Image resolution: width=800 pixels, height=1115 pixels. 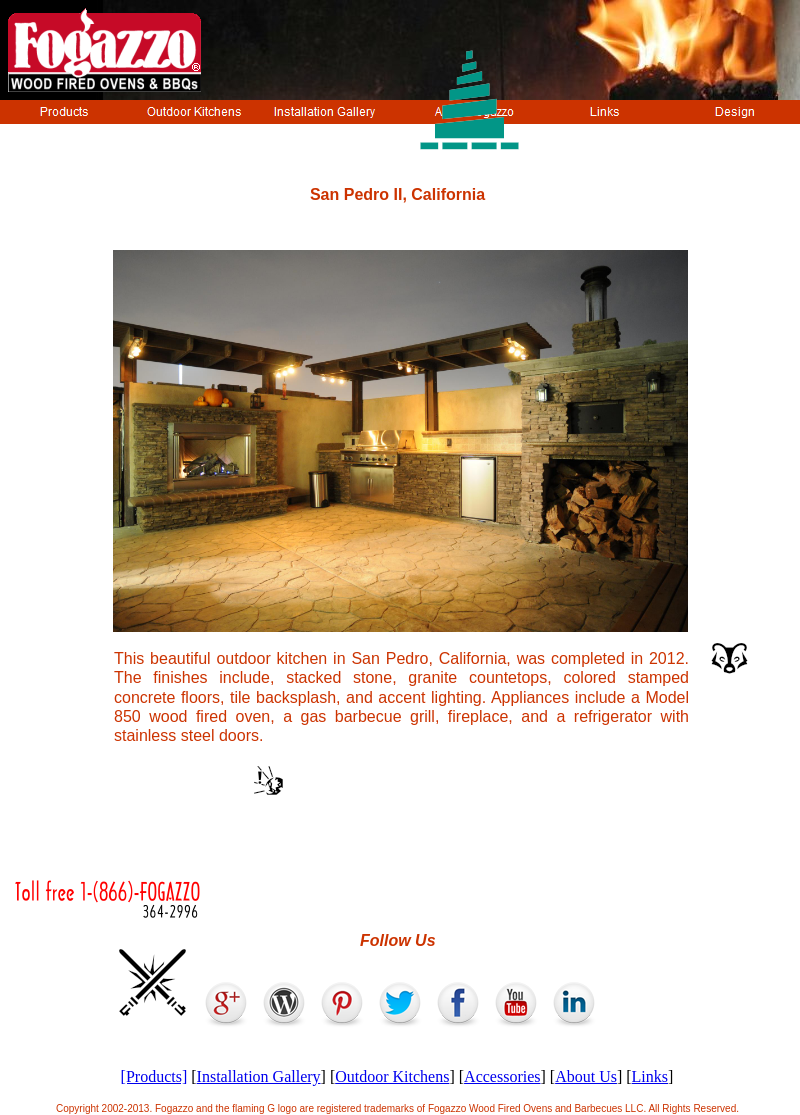 What do you see at coordinates (729, 657) in the screenshot?
I see `badger character or mascot icon` at bounding box center [729, 657].